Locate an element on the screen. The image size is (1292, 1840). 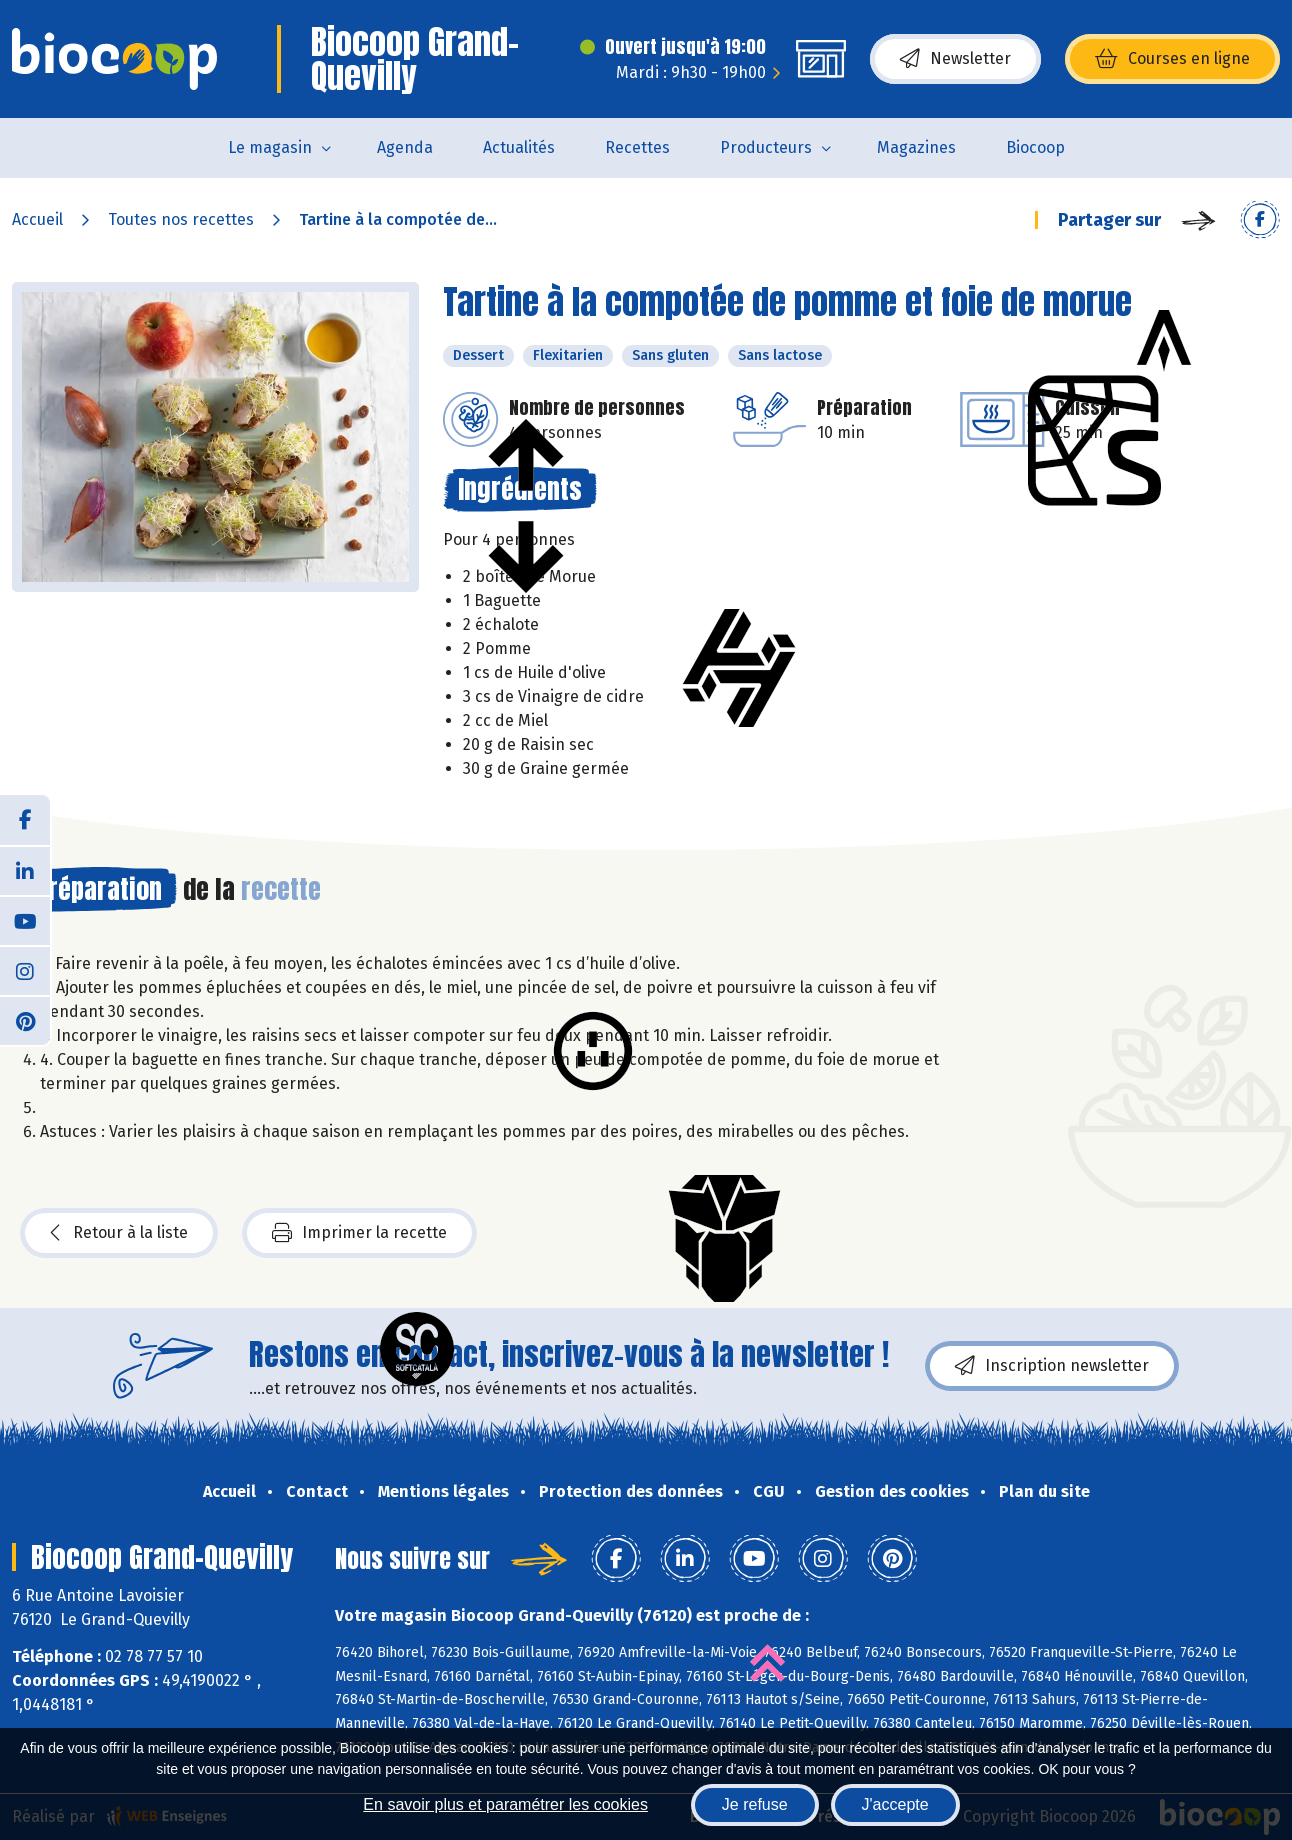
PrimeVue UI component library logo is located at coordinates (724, 1238).